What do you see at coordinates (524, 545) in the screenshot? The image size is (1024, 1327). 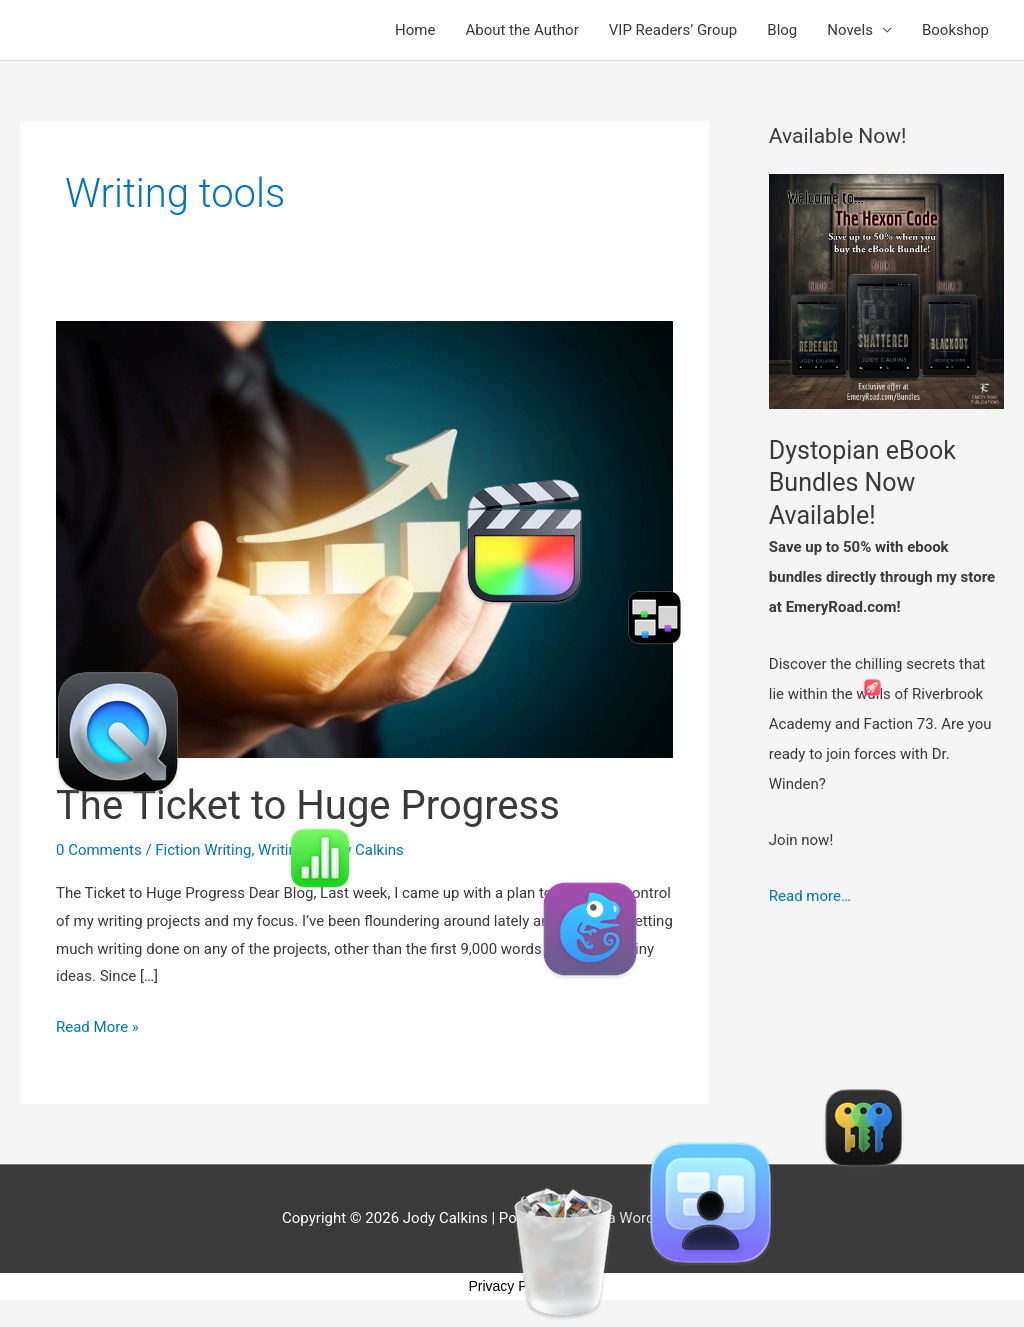 I see `open Final Cut Pro video editing application` at bounding box center [524, 545].